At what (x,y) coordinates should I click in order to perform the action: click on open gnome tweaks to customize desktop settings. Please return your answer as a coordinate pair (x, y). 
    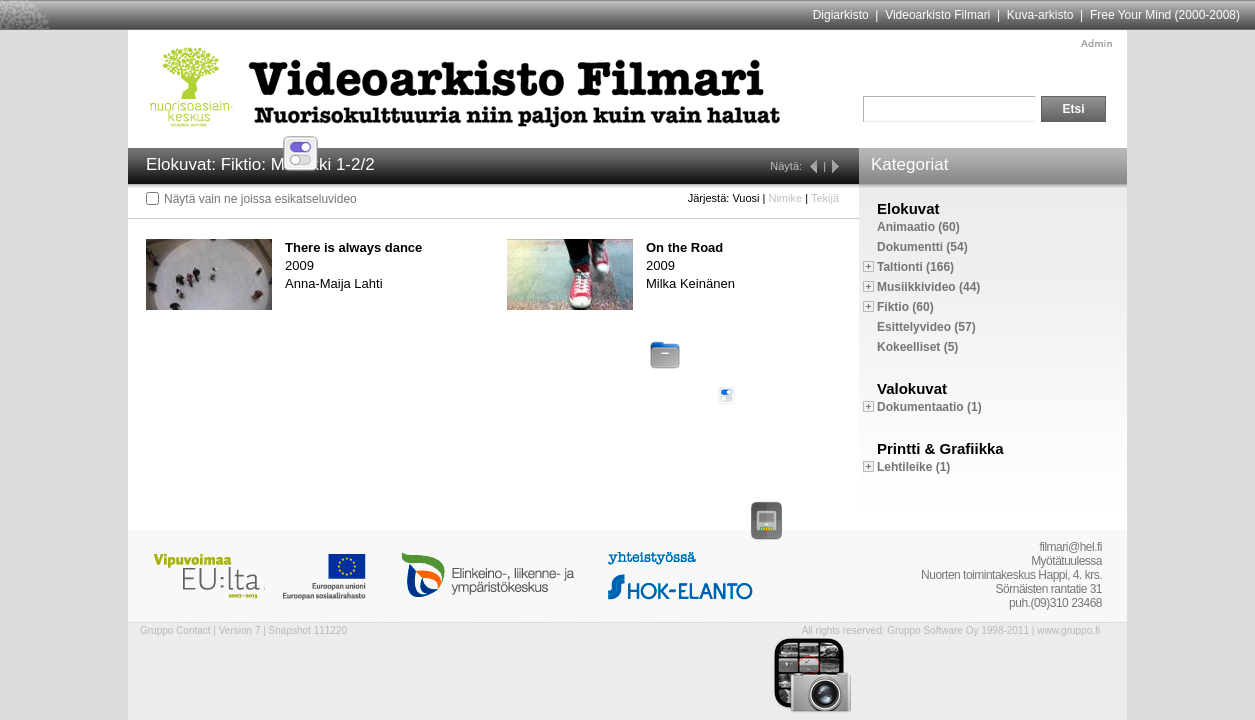
    Looking at the image, I should click on (300, 153).